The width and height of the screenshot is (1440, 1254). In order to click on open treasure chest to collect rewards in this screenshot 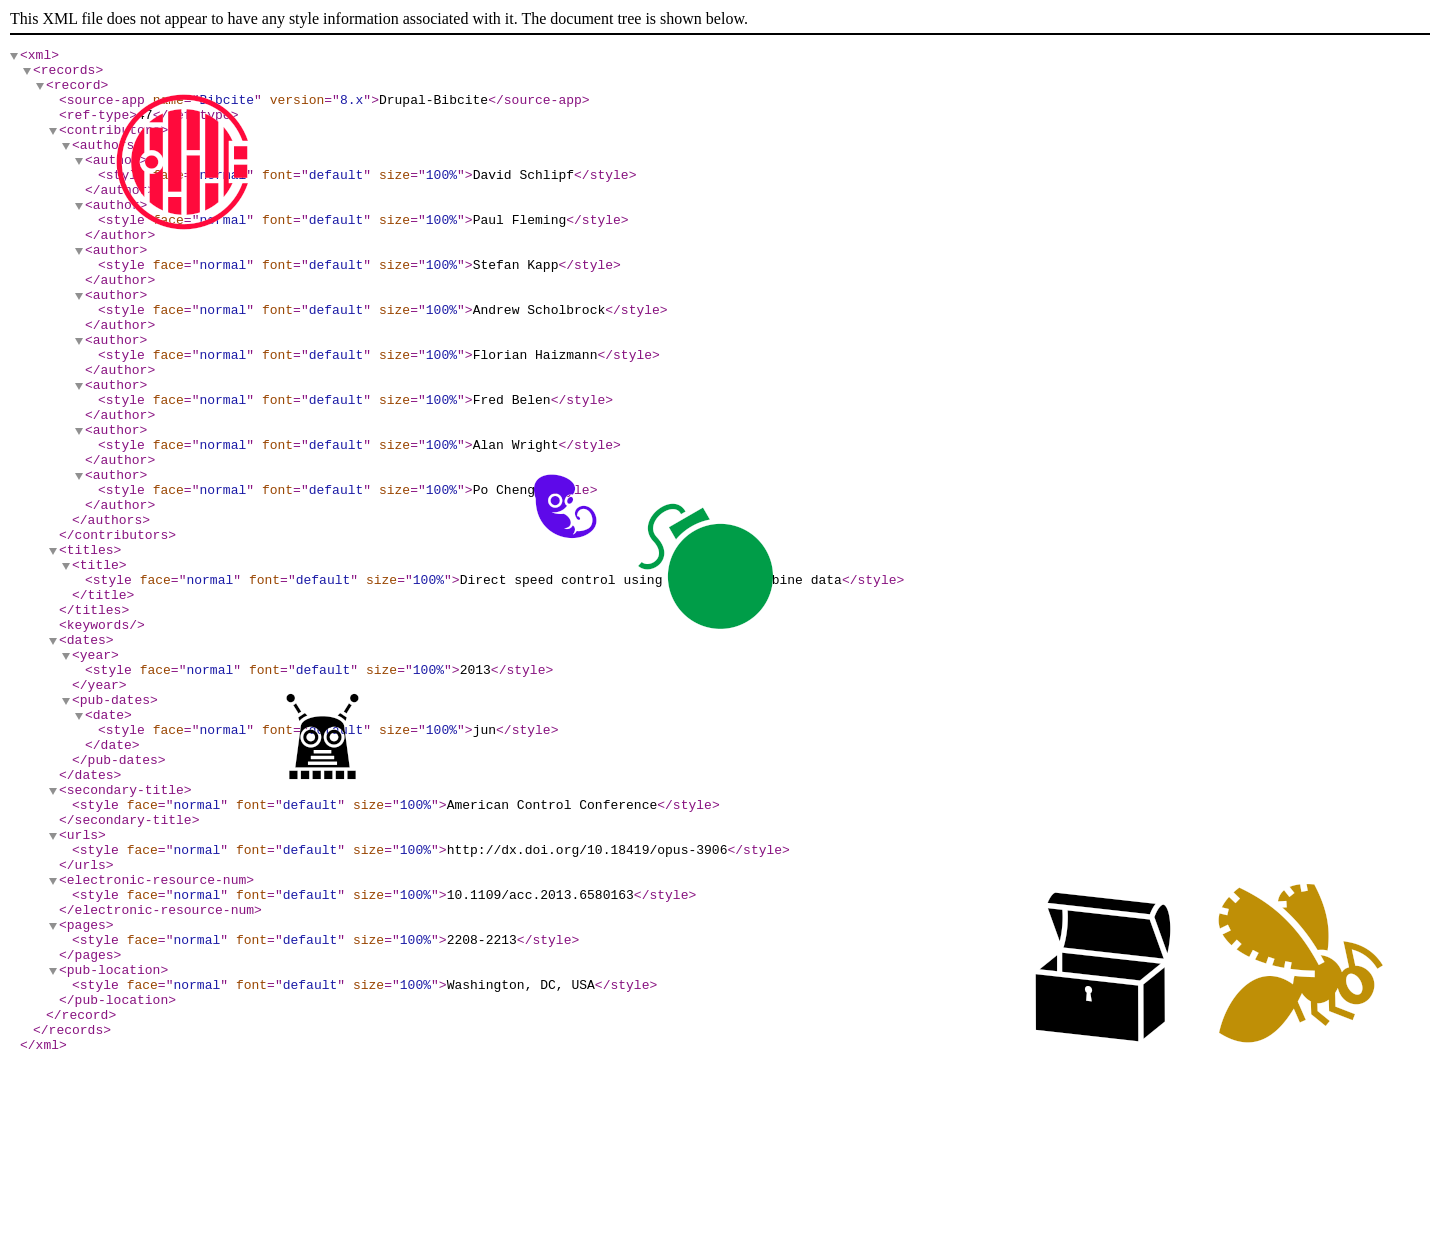, I will do `click(1103, 967)`.